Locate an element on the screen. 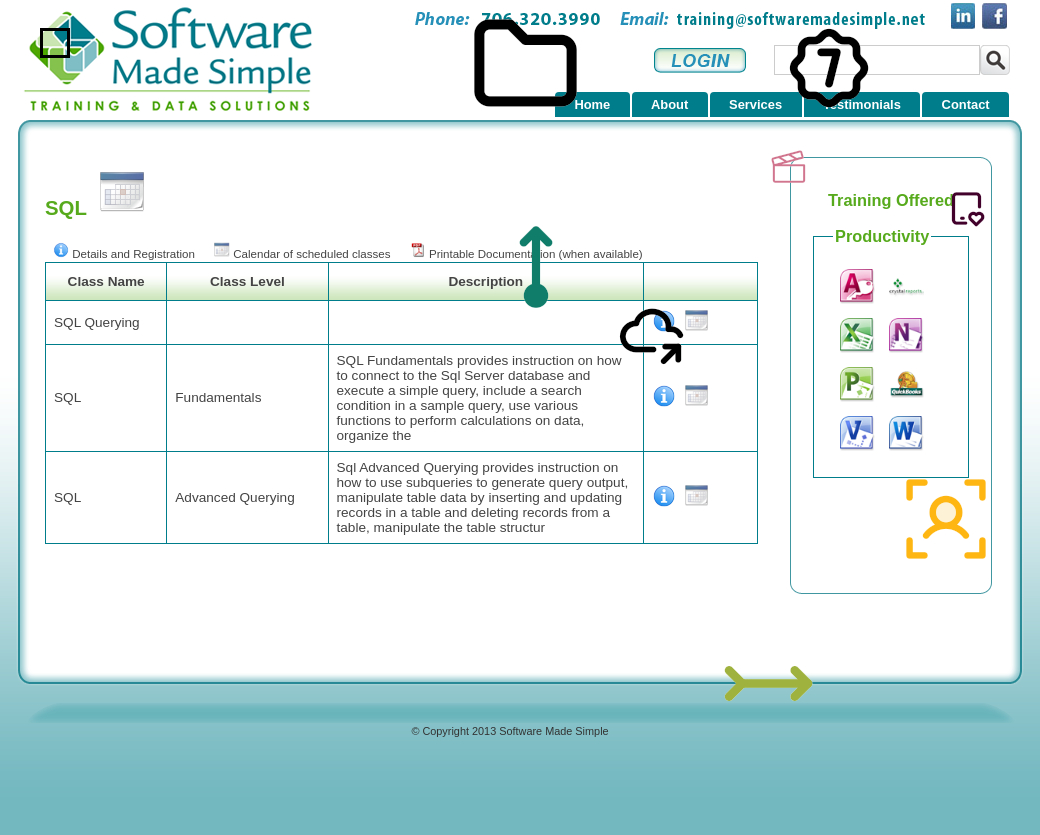 This screenshot has width=1040, height=835. scroll to top of page is located at coordinates (536, 267).